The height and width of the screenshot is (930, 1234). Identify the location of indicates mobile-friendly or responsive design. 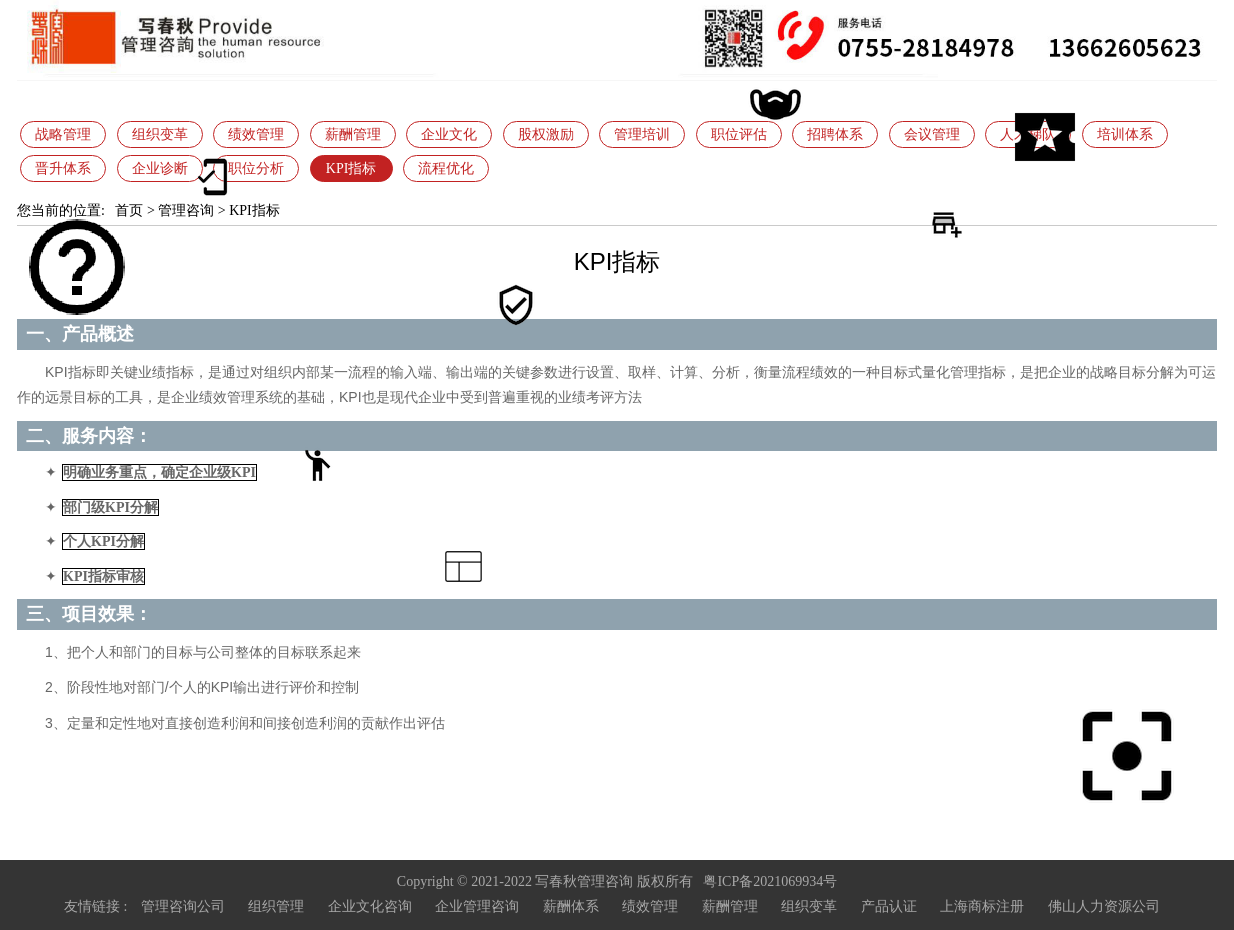
(212, 177).